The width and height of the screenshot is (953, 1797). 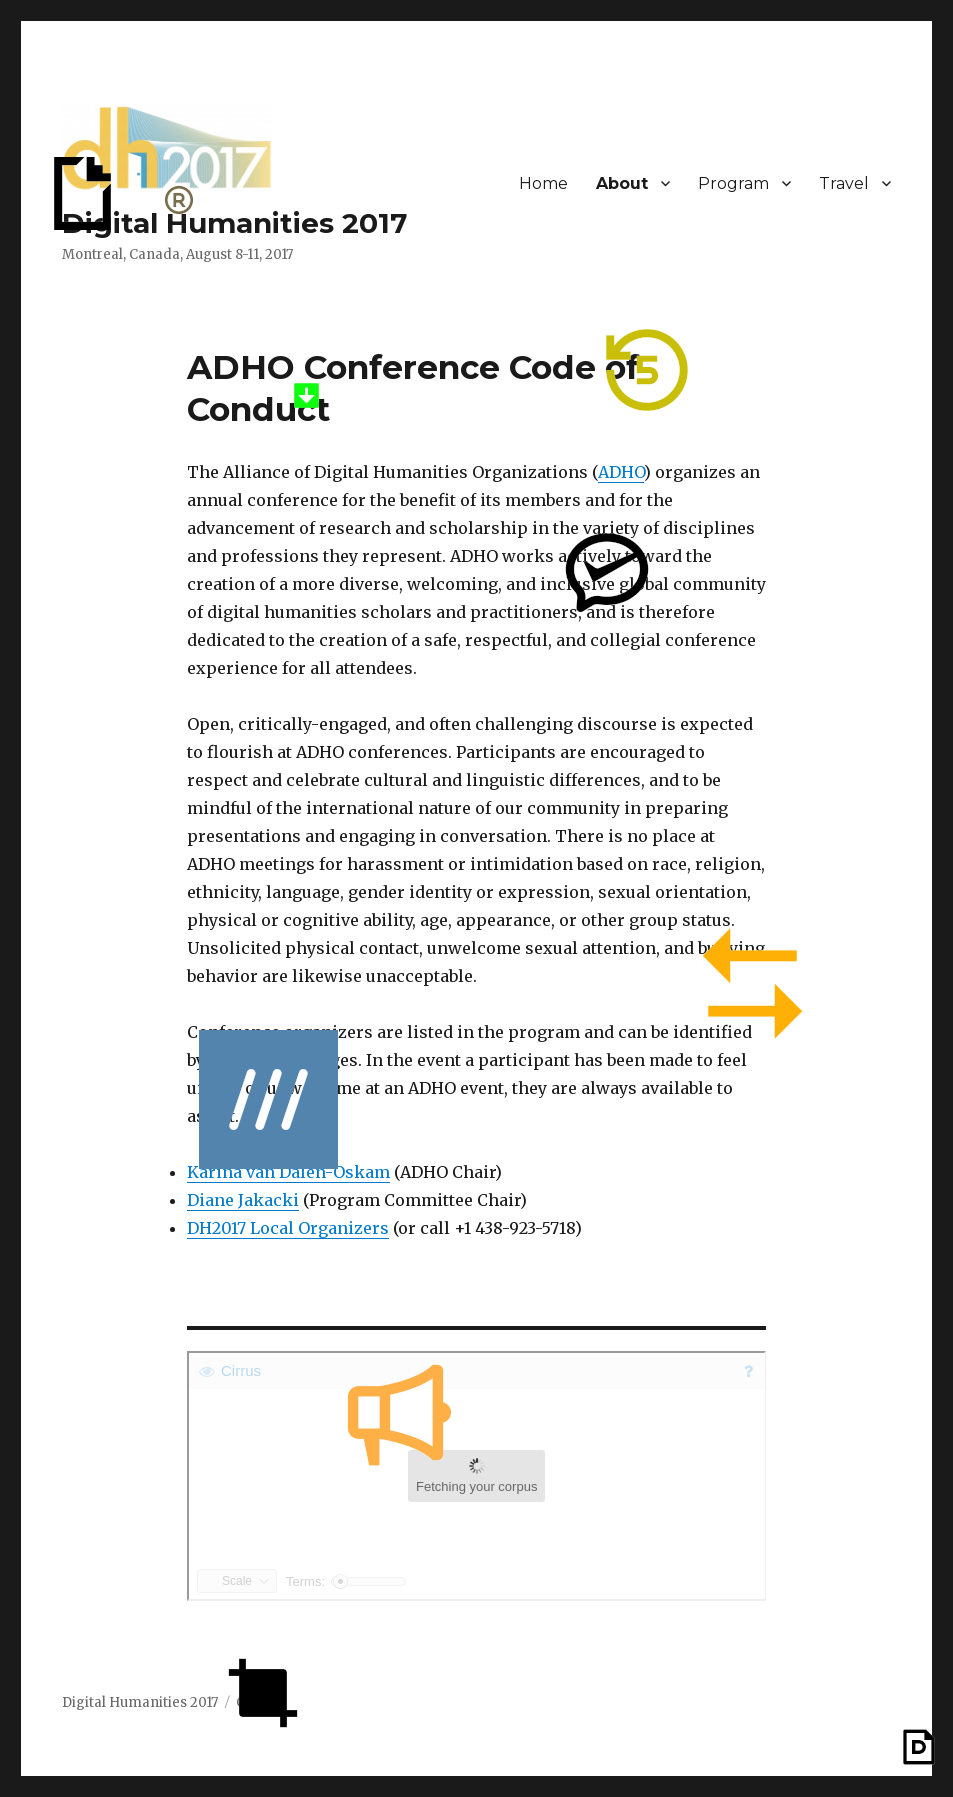 What do you see at coordinates (179, 200) in the screenshot?
I see `indicates a registered trademark` at bounding box center [179, 200].